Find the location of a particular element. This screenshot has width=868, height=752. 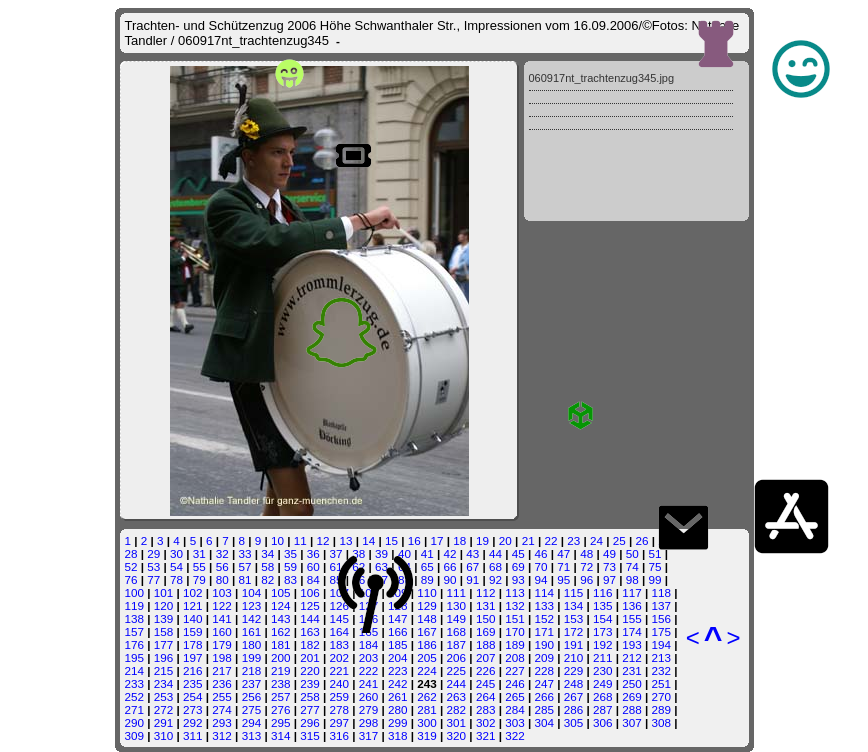

podcast index logo is located at coordinates (375, 594).